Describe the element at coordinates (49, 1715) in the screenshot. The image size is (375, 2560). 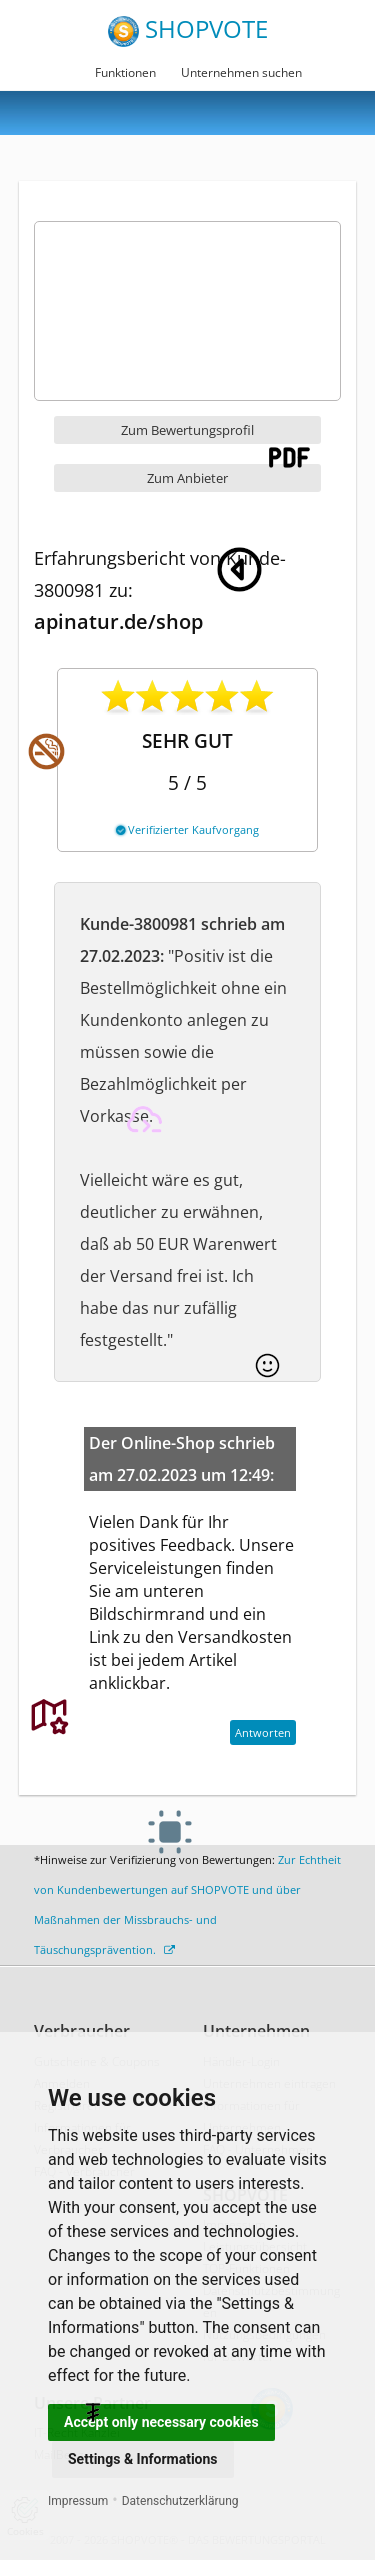
I see `view favorite locations on map` at that location.